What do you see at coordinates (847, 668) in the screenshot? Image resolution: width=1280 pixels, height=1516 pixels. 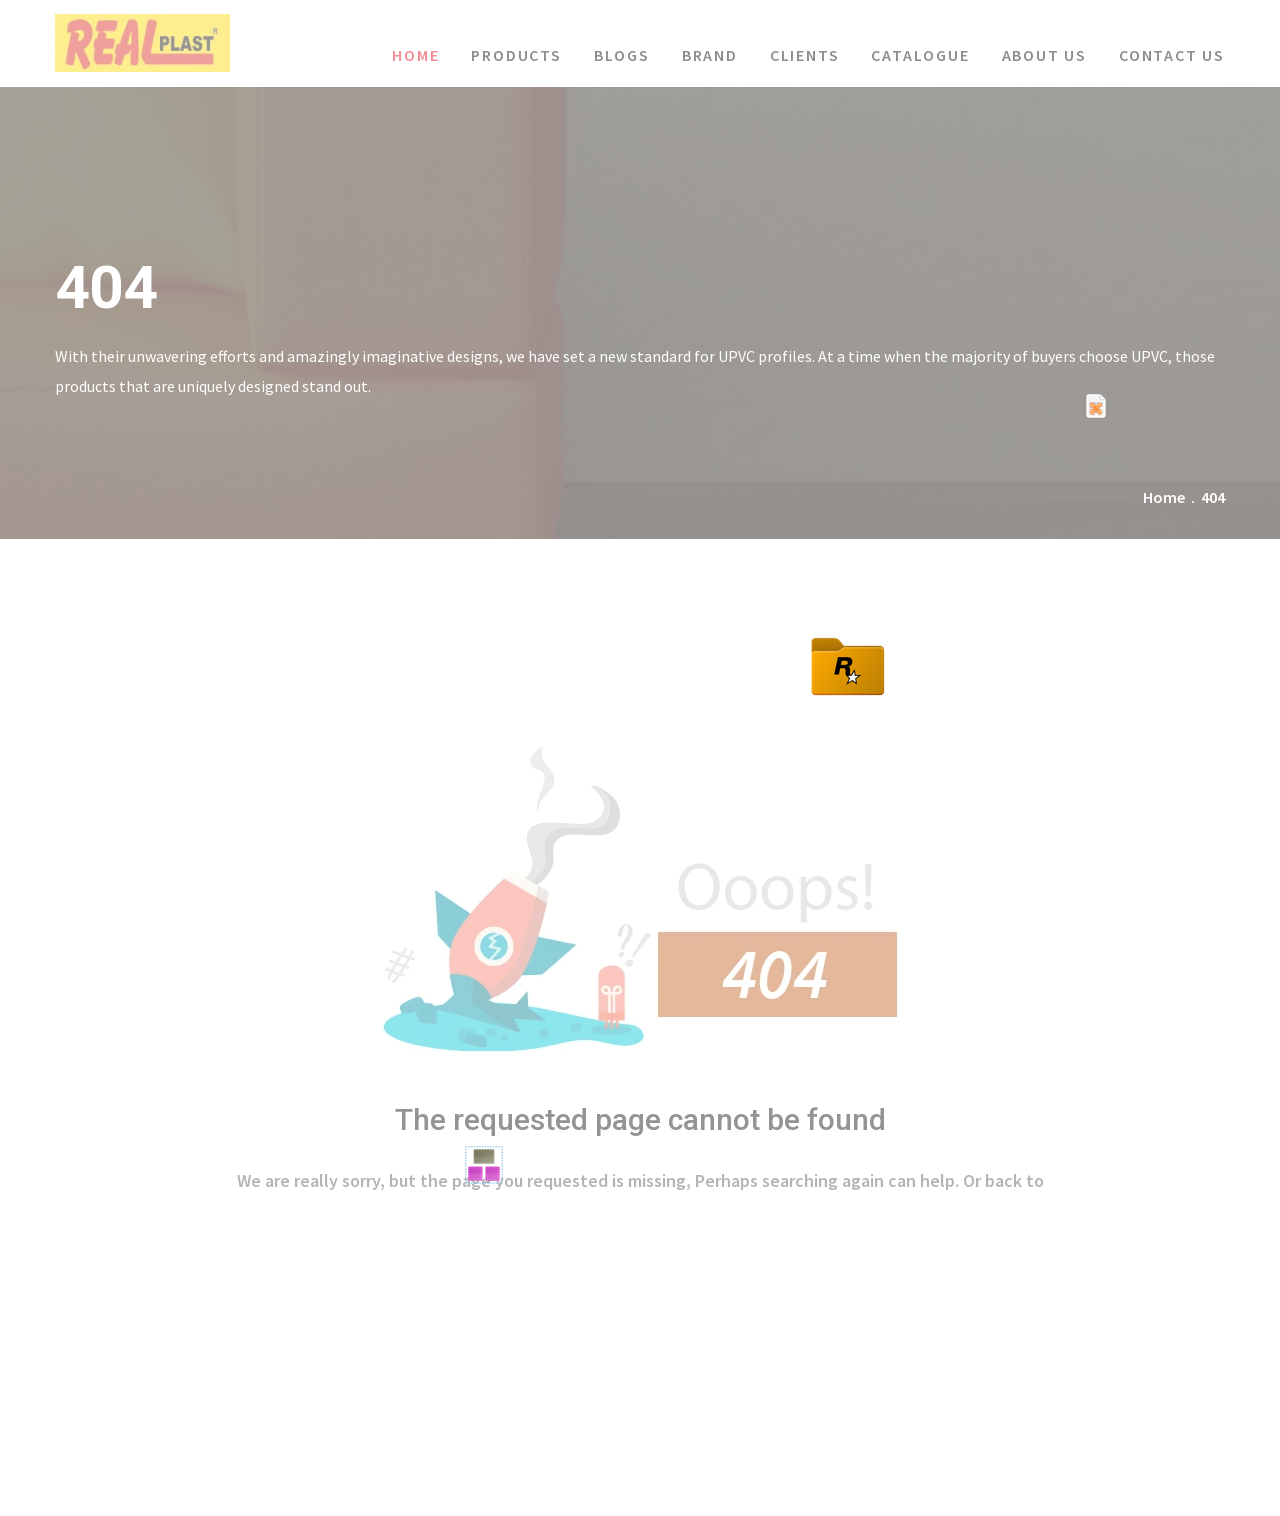 I see `folder containing Rockstar Games files or installations` at bounding box center [847, 668].